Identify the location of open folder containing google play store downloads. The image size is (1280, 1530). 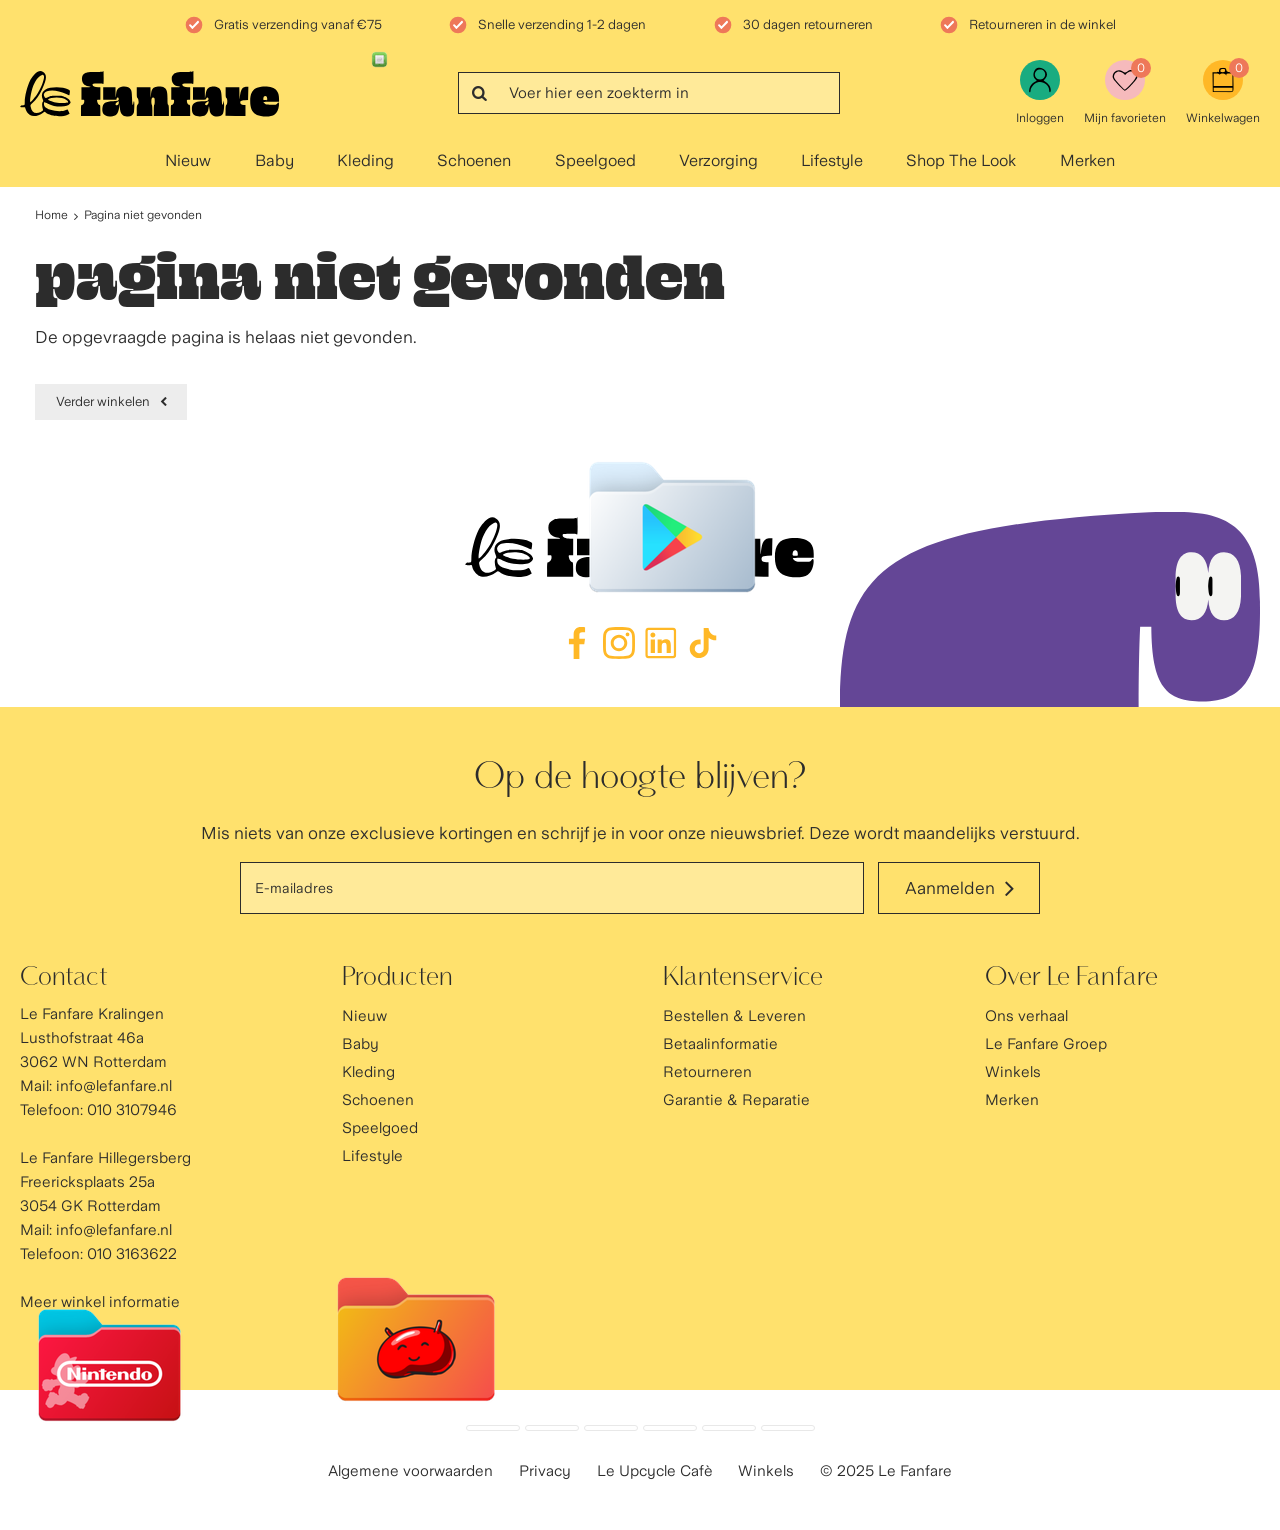
(671, 531).